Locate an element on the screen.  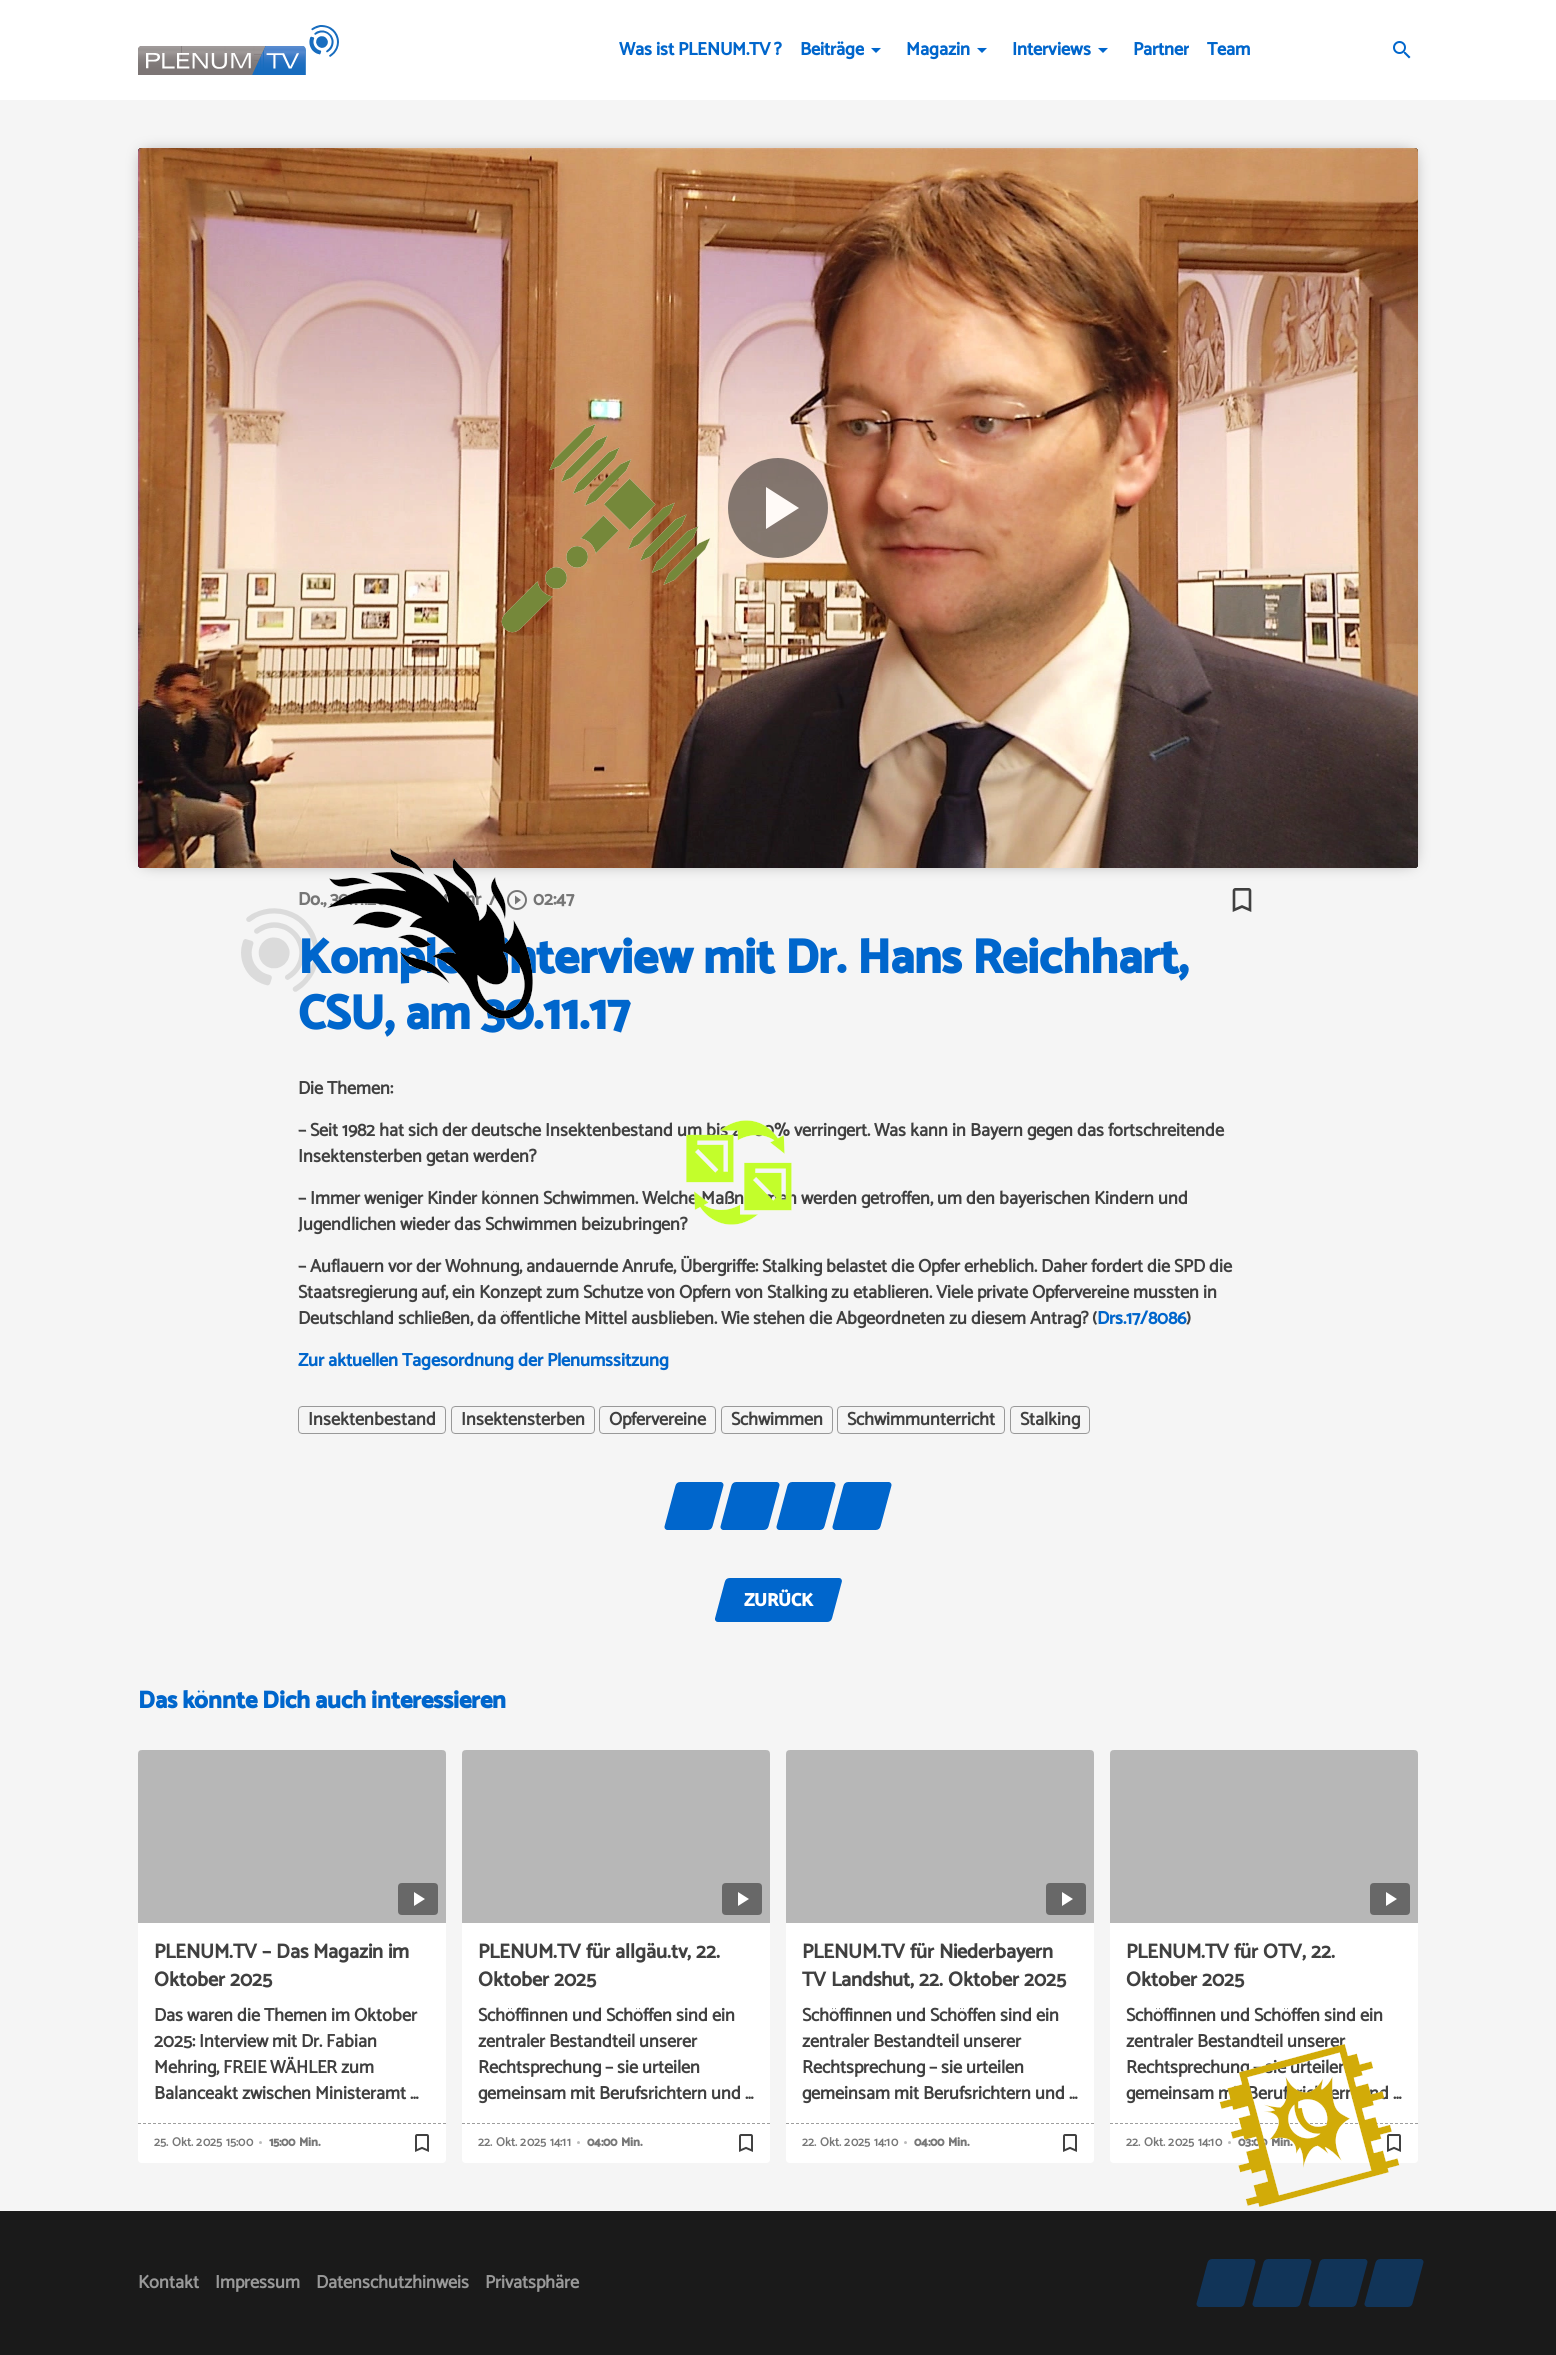
indicates a speed boost or acceleration power-up is located at coordinates (431, 940).